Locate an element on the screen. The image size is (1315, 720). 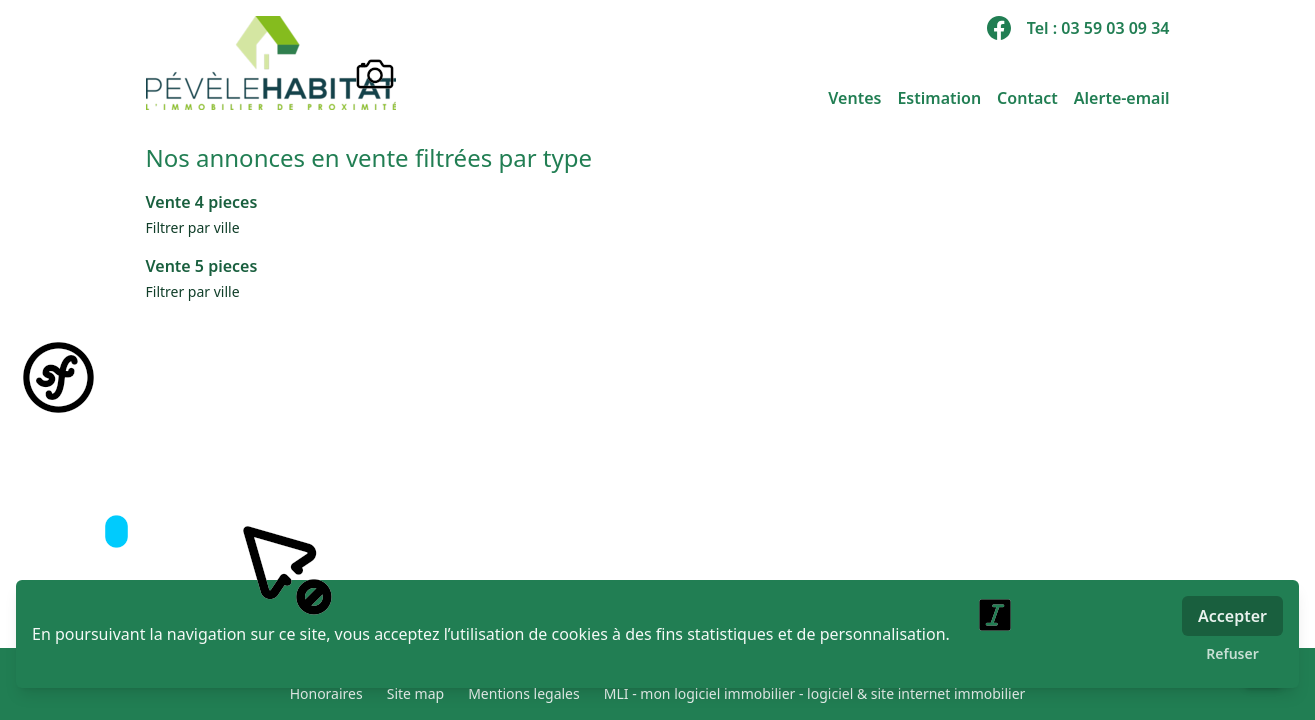
cursor interaction disabled or unavailable is located at coordinates (283, 566).